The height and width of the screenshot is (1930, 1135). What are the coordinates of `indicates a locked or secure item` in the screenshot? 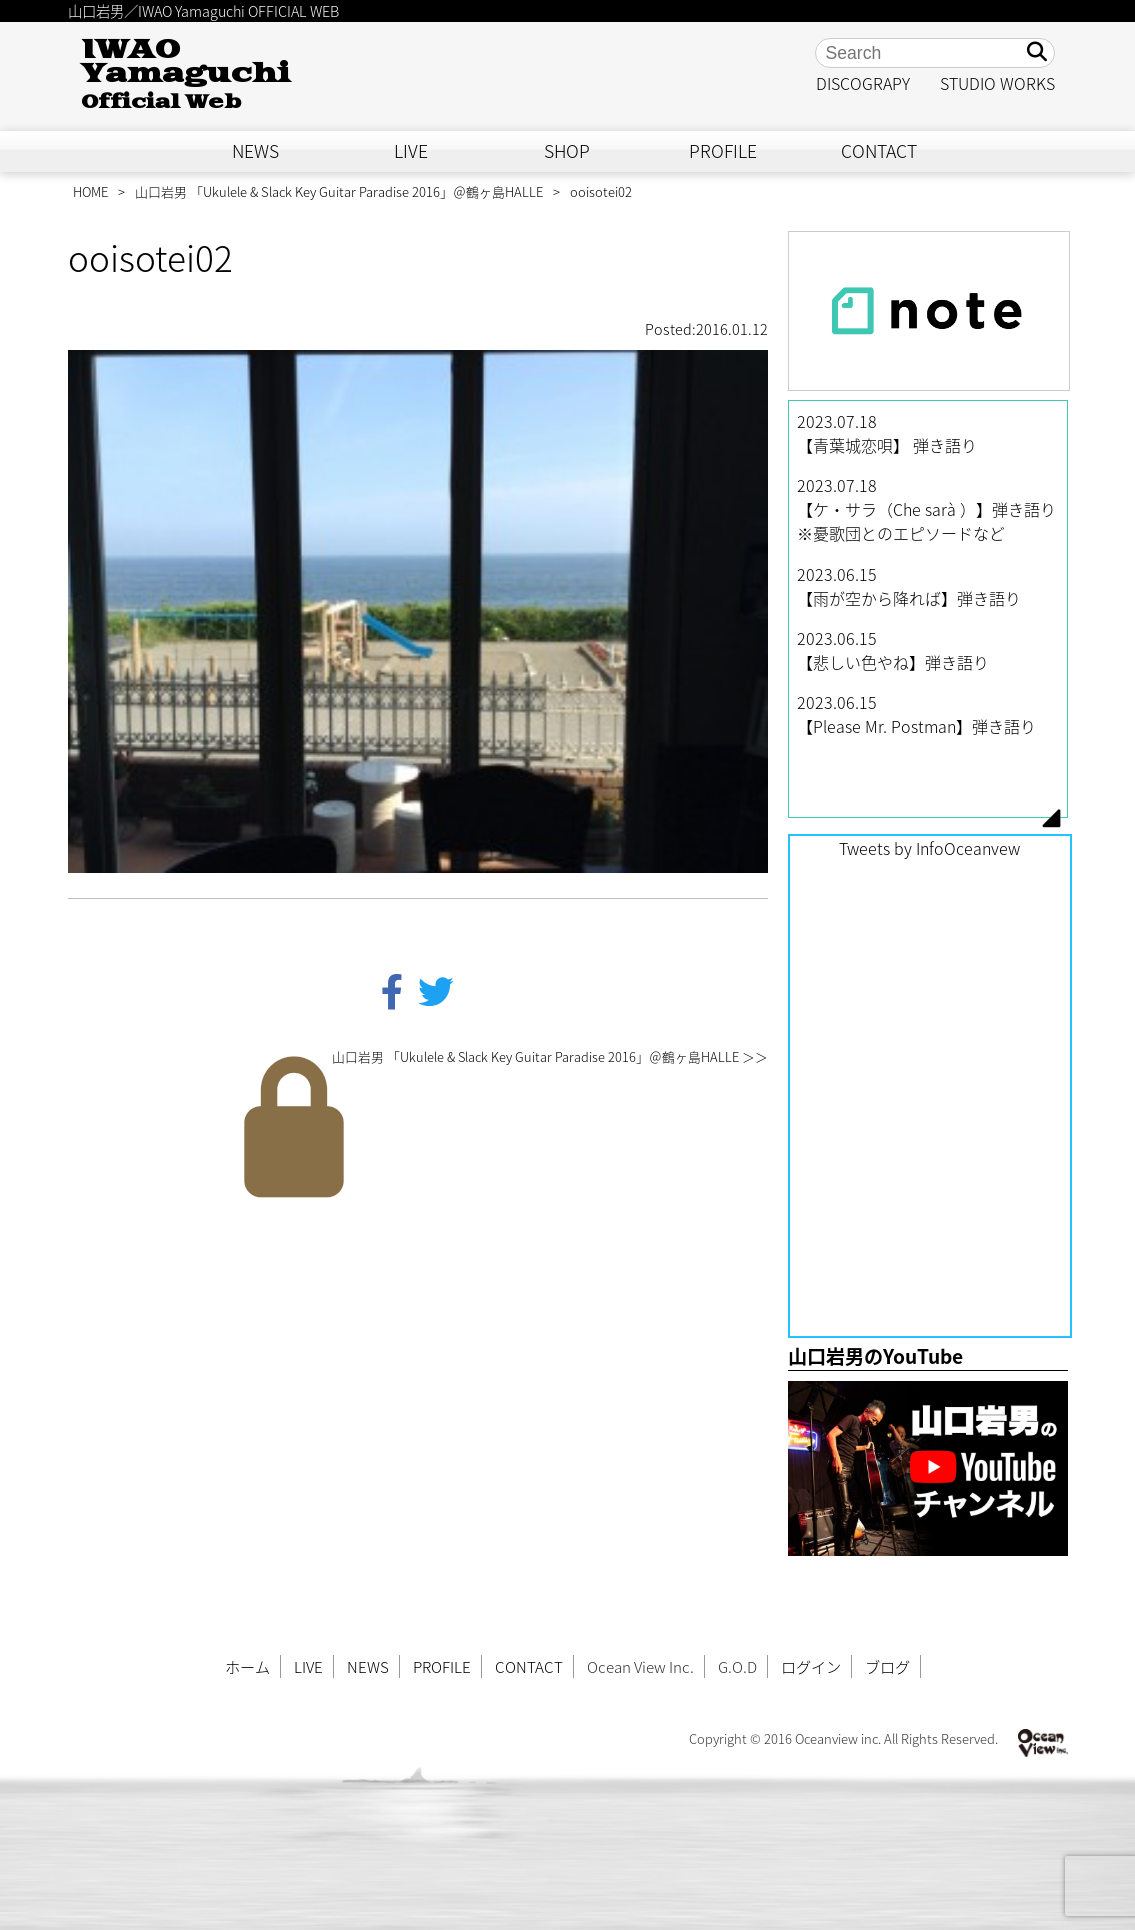 It's located at (294, 1131).